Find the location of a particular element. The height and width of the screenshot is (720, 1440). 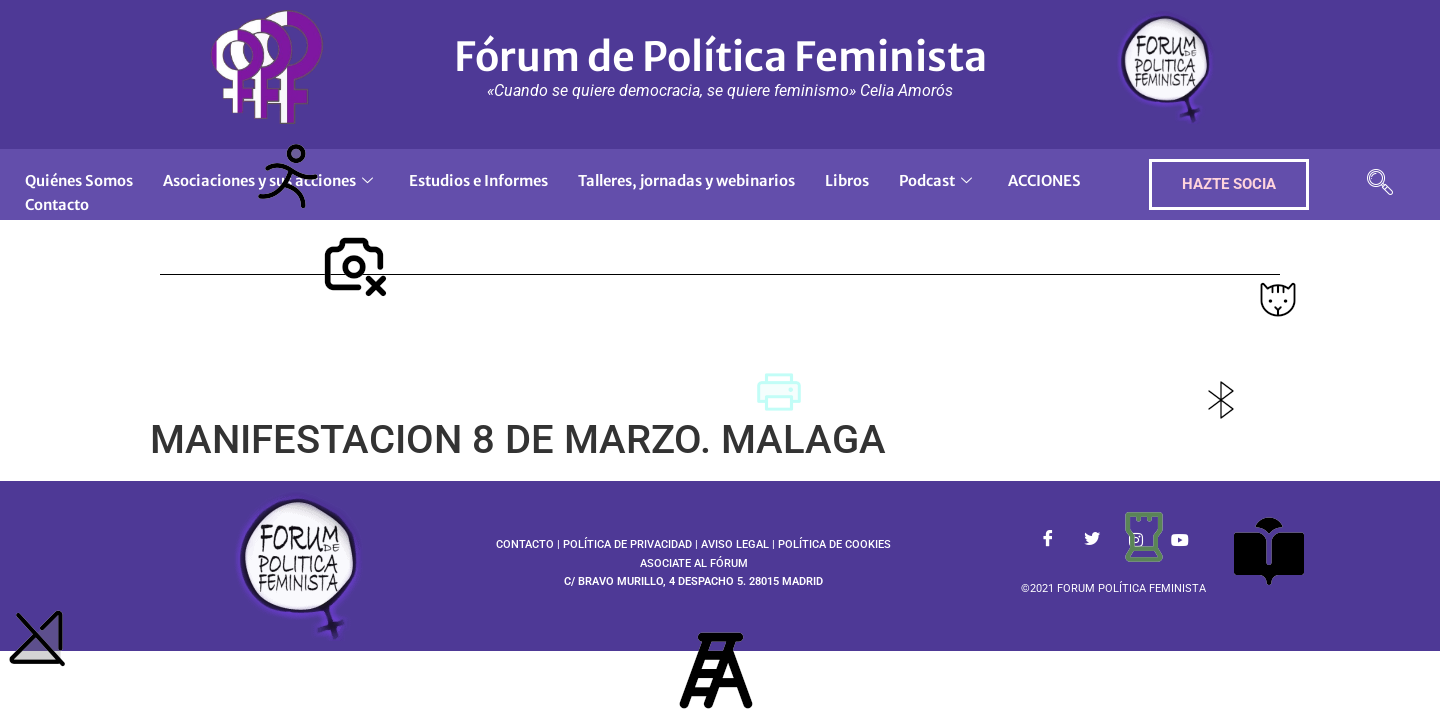

no cellular signal available is located at coordinates (40, 639).